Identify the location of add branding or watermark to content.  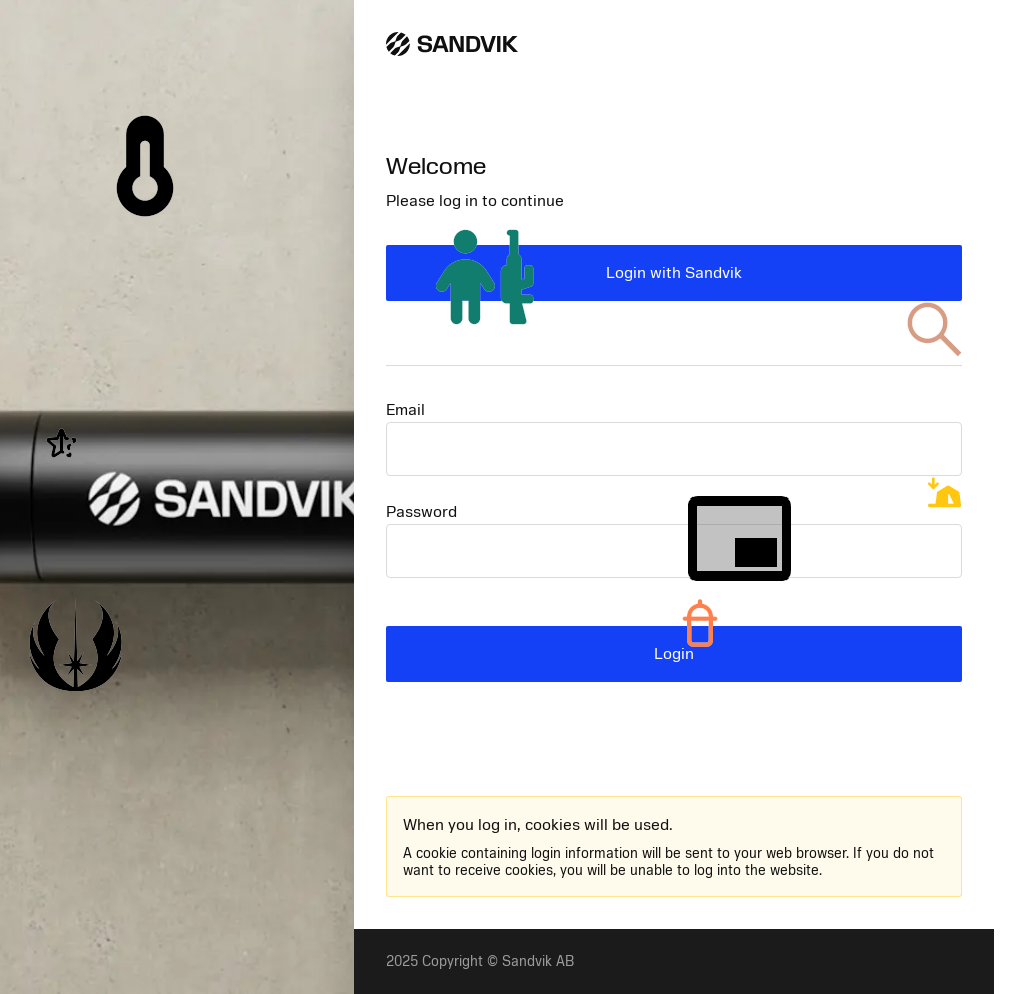
(739, 538).